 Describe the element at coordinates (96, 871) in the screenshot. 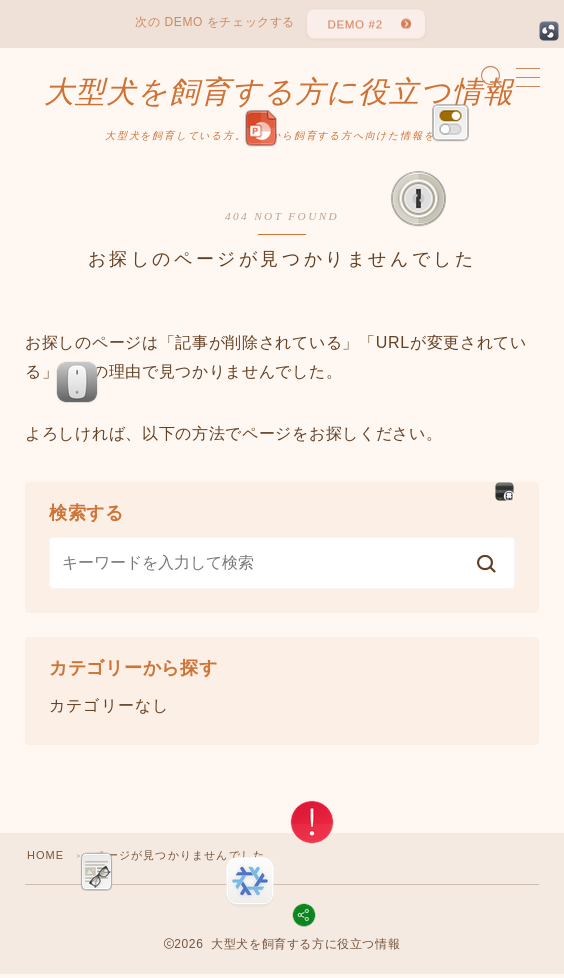

I see `open the documents app` at that location.